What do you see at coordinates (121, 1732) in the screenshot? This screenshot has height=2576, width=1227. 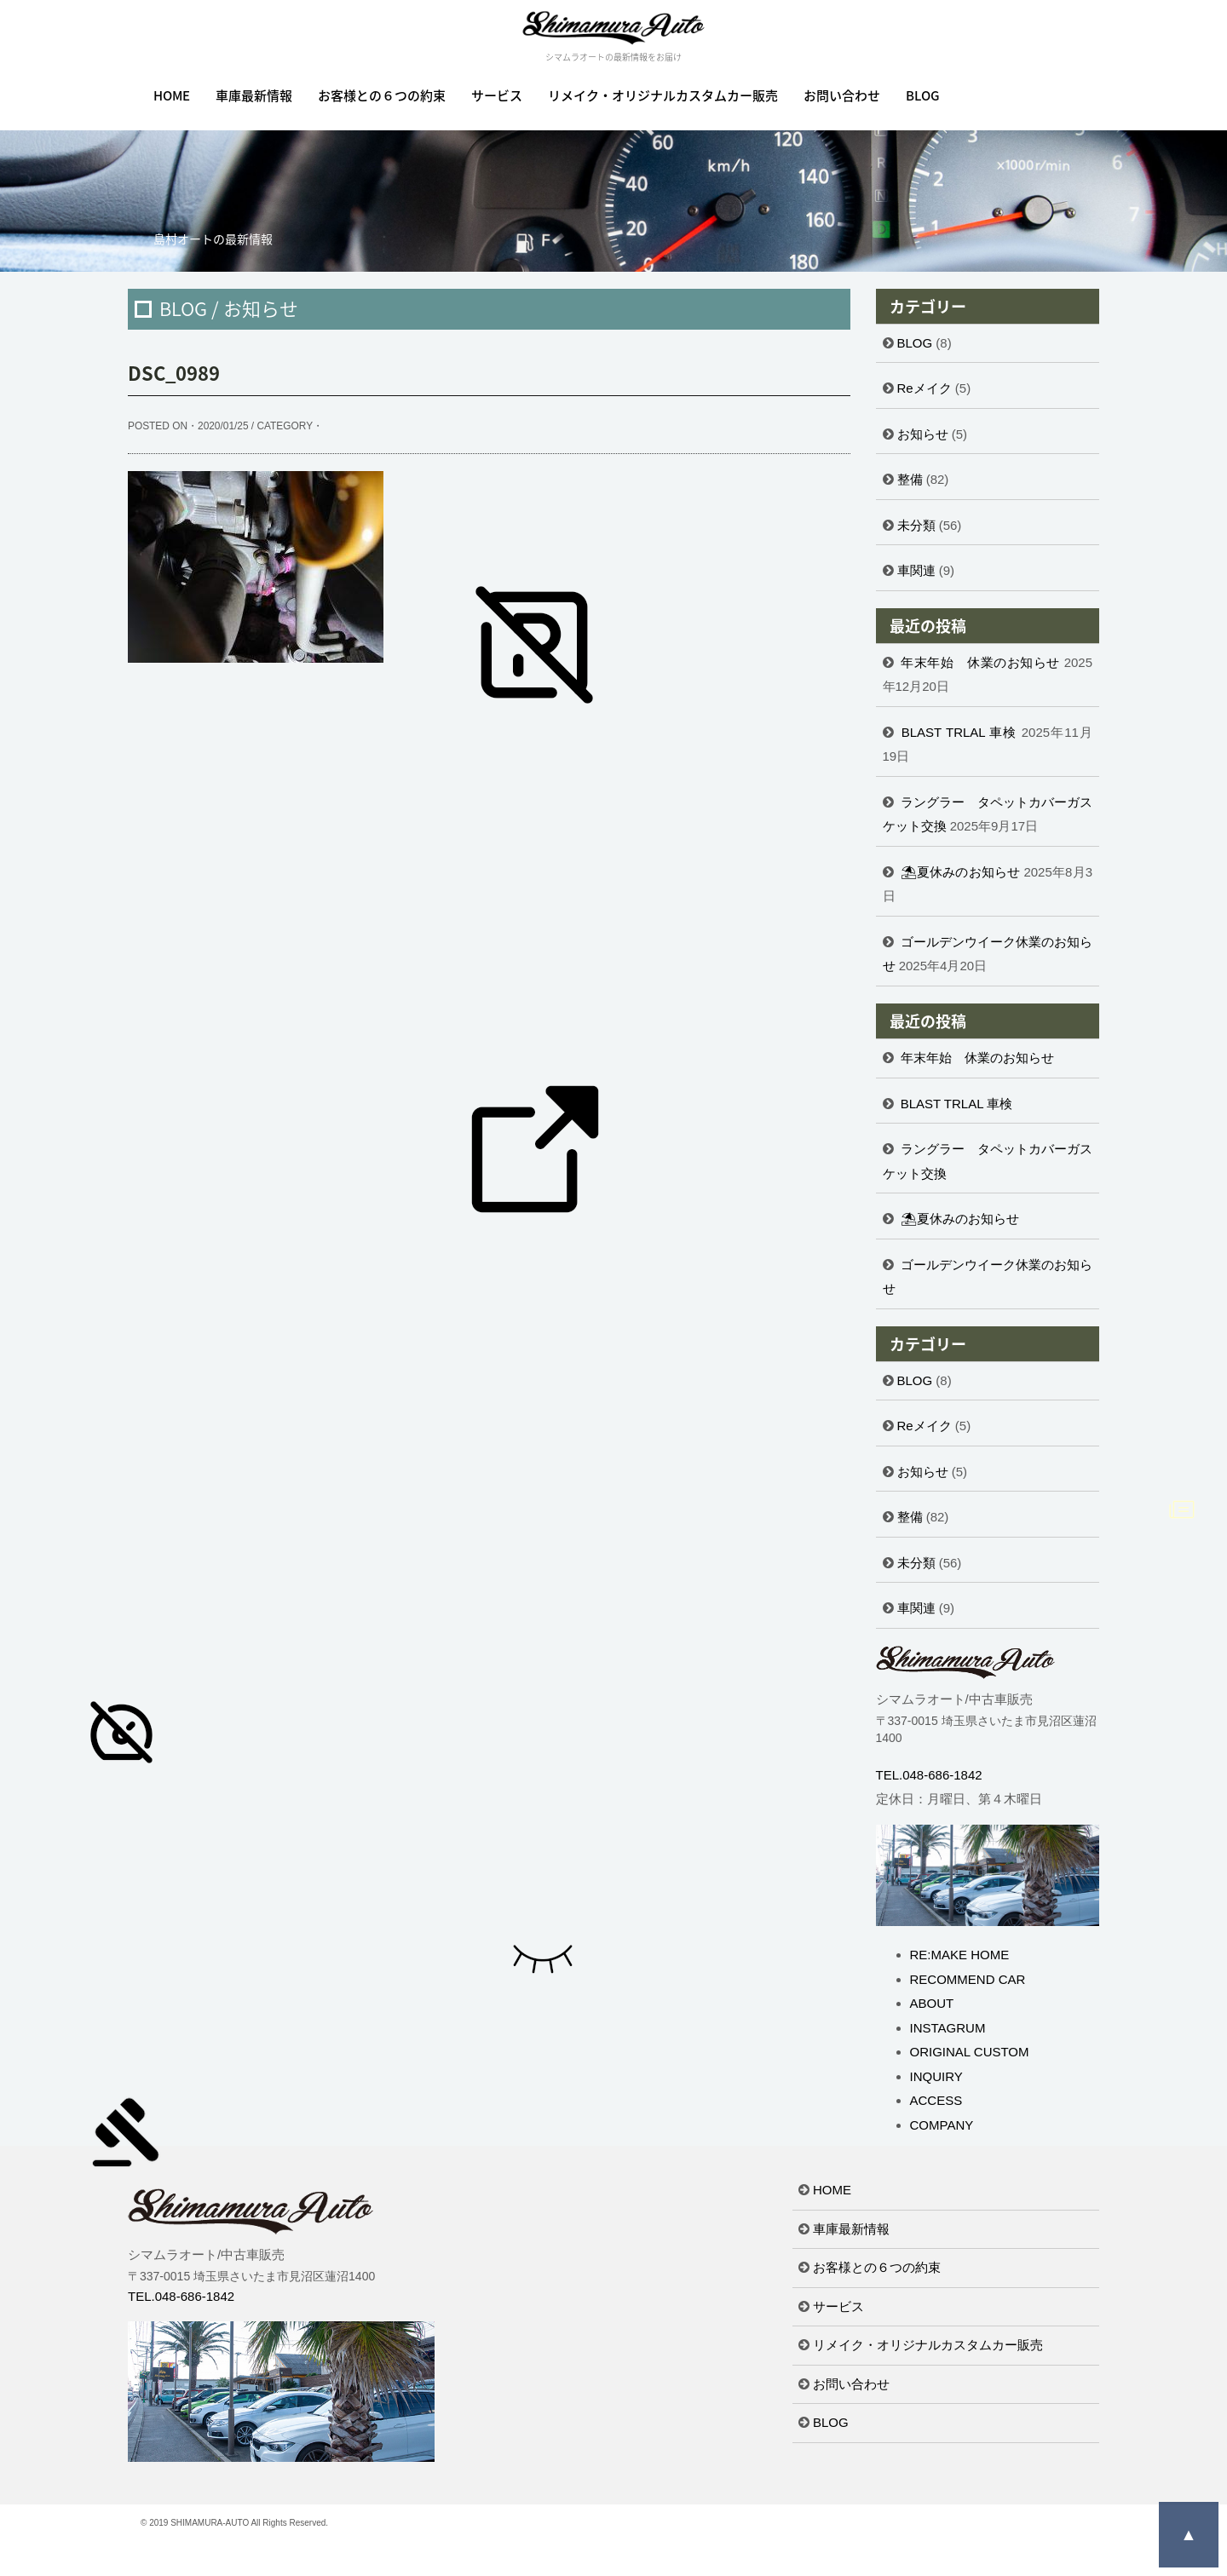 I see `dashboard view is disabled or unavailable` at bounding box center [121, 1732].